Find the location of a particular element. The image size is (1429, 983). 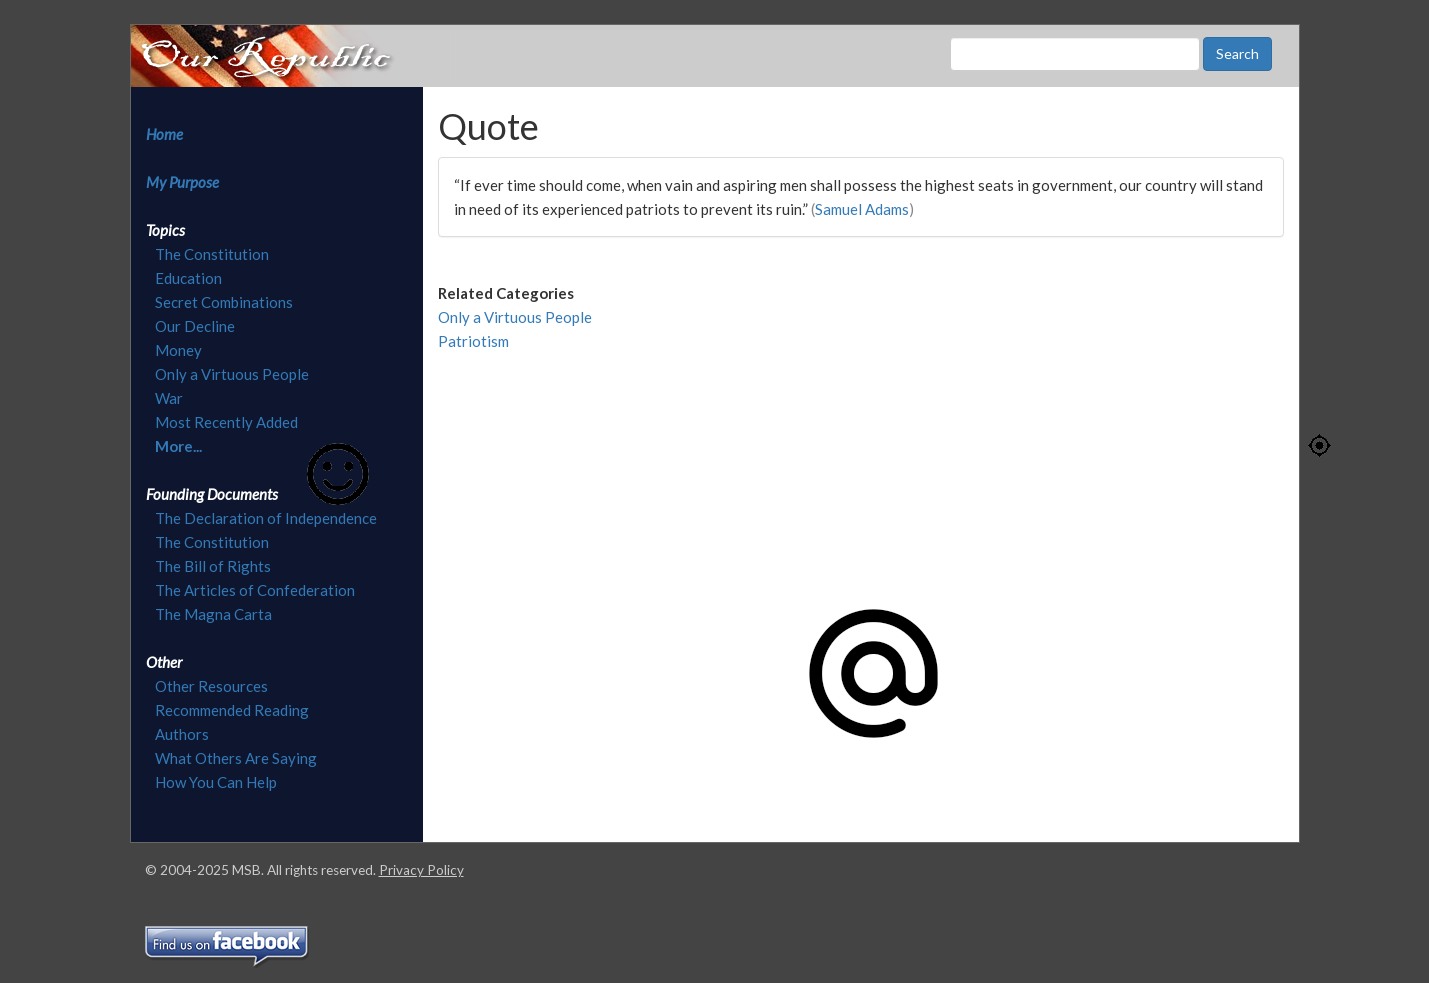

center map on your current location is located at coordinates (1319, 445).